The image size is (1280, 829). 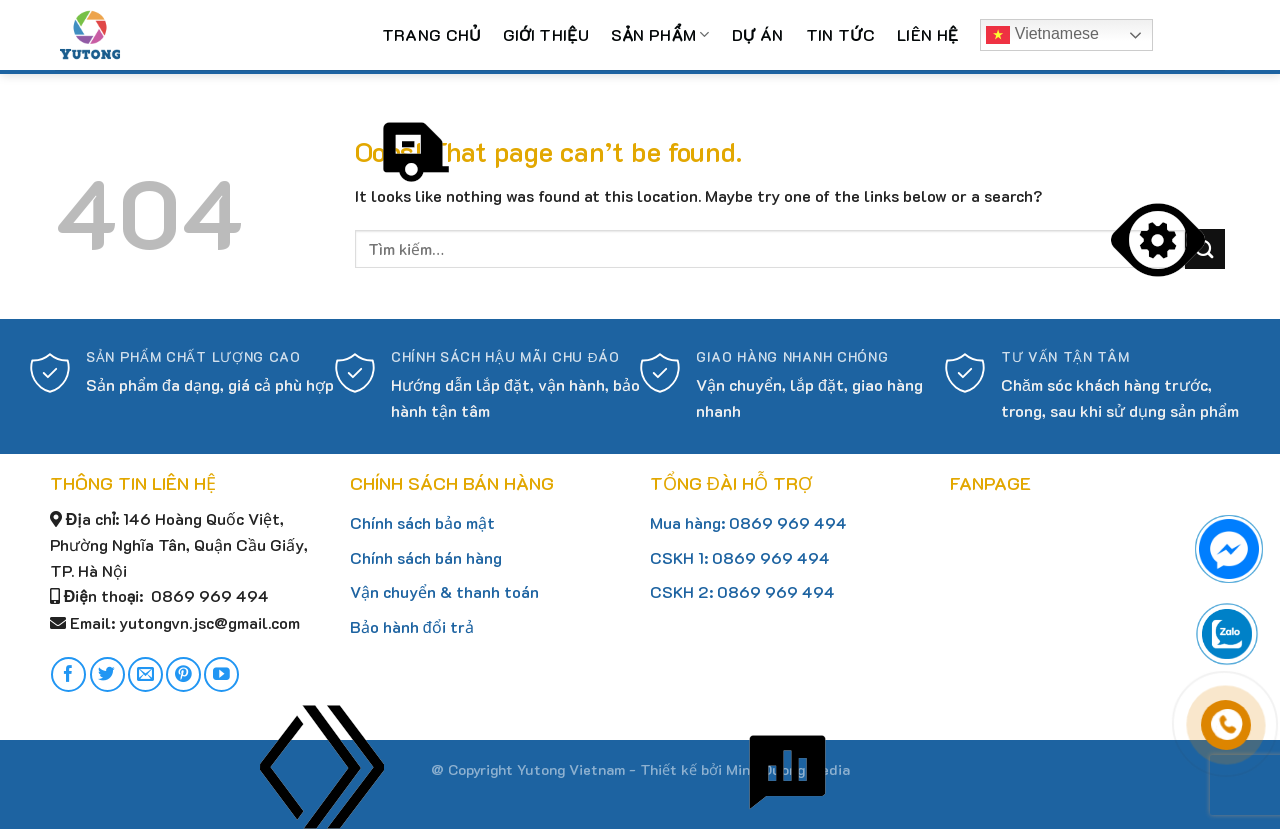 I want to click on view poll results in a conversation, so click(x=787, y=769).